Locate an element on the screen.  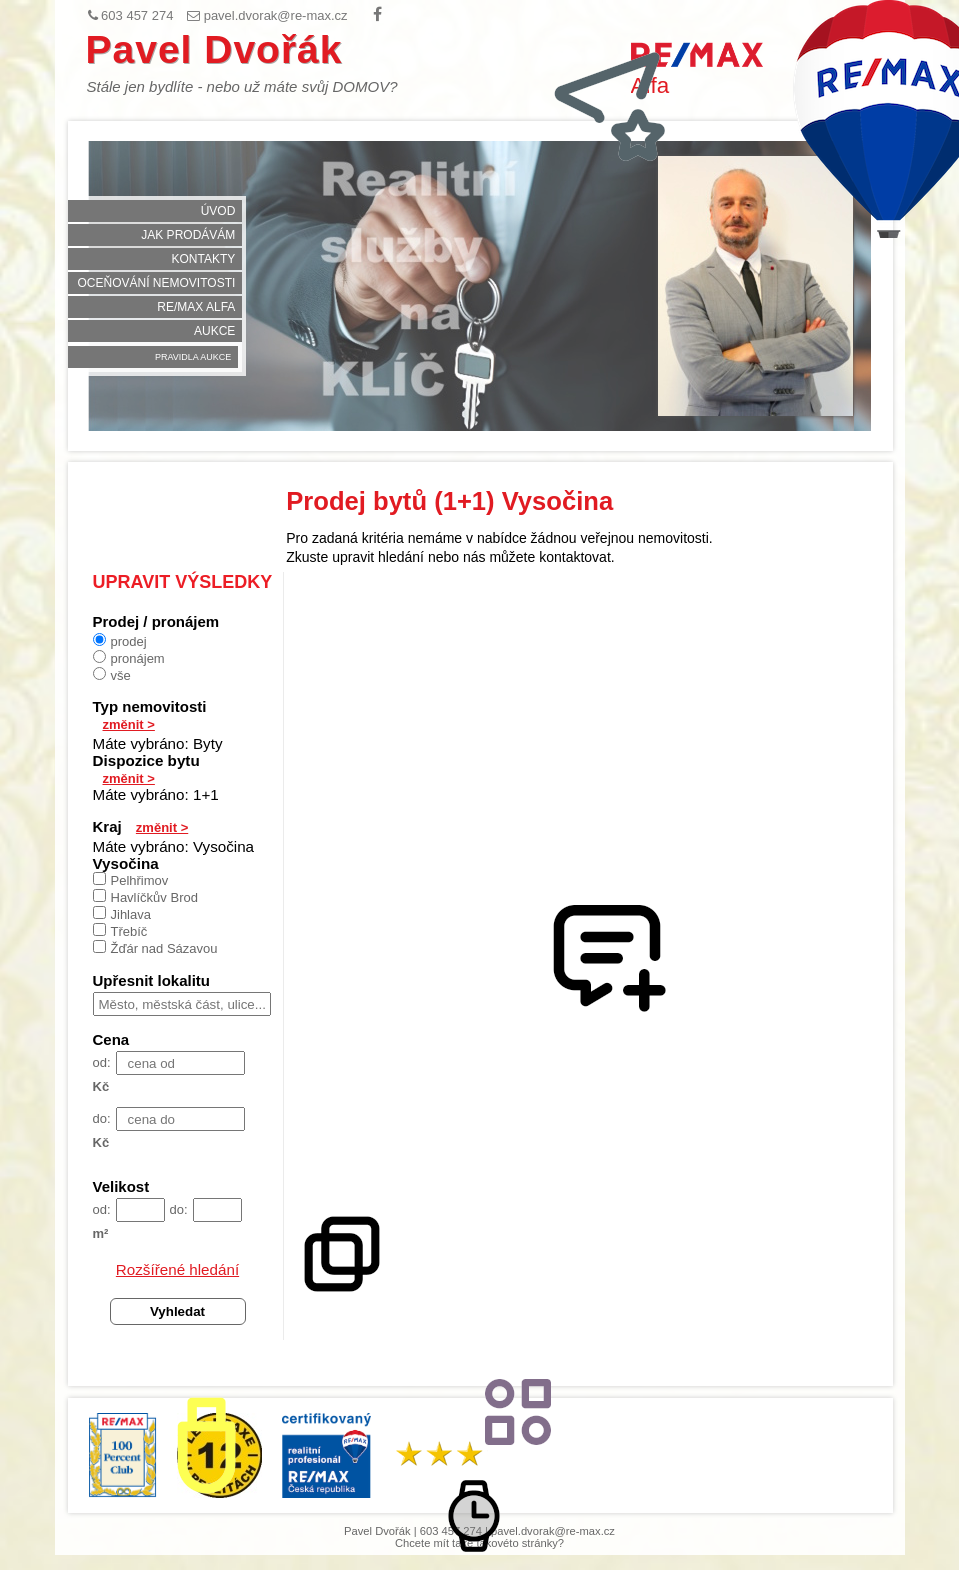
connect a USB device is located at coordinates (206, 1445).